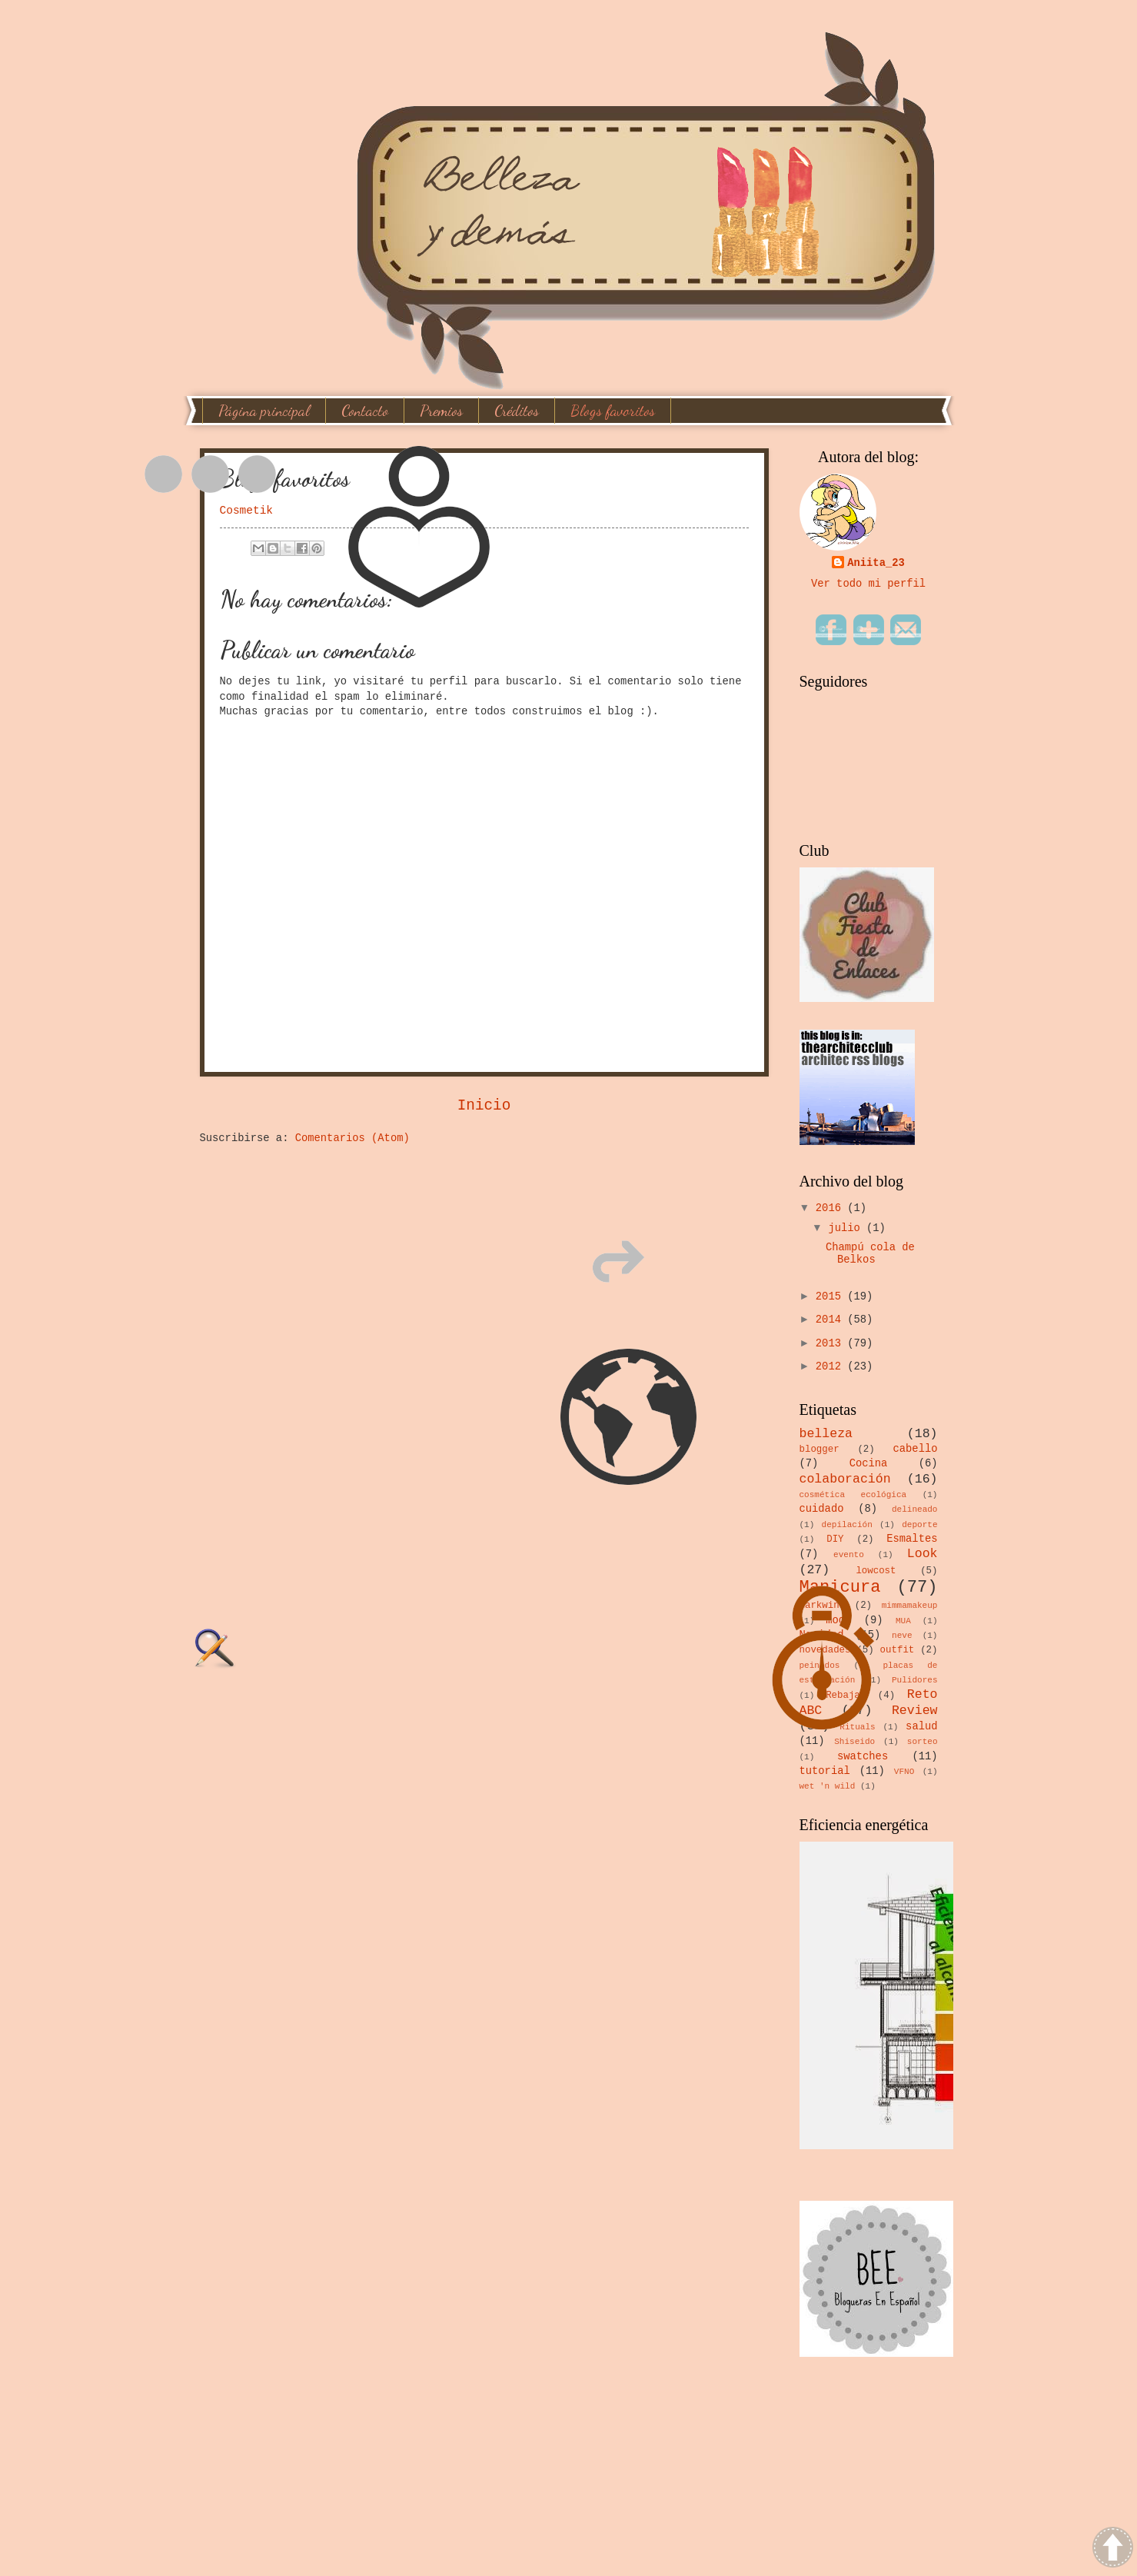 This screenshot has height=2576, width=1137. What do you see at coordinates (628, 1416) in the screenshot?
I see `access software sources and repository settings` at bounding box center [628, 1416].